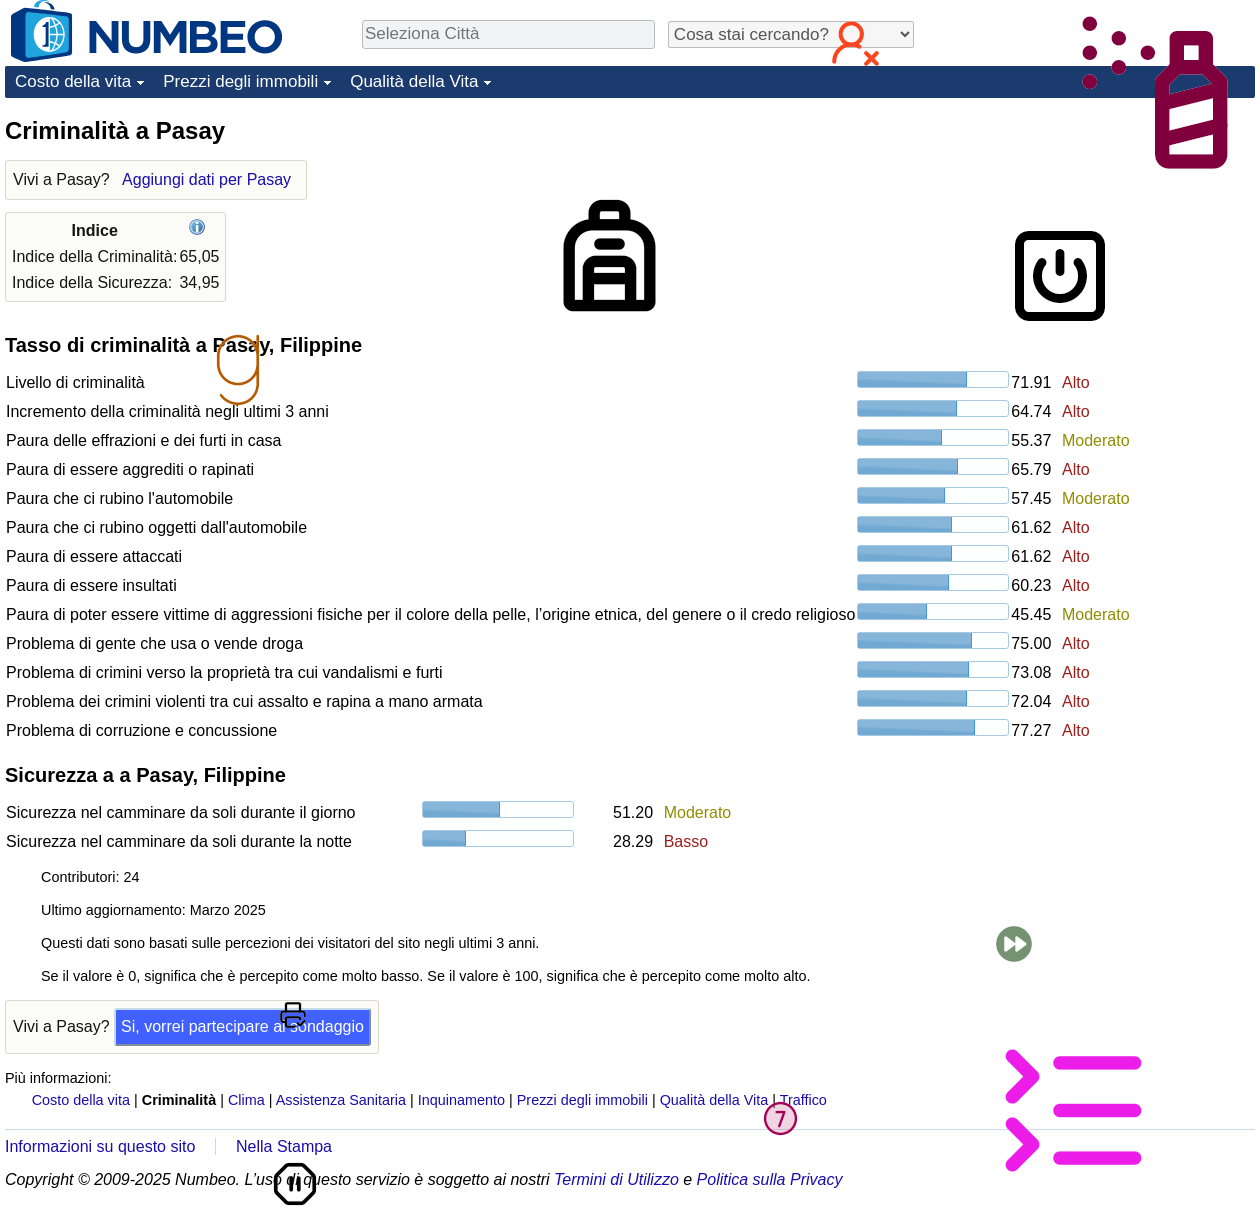 The height and width of the screenshot is (1217, 1260). What do you see at coordinates (1073, 1110) in the screenshot?
I see `collapse or minimize list items` at bounding box center [1073, 1110].